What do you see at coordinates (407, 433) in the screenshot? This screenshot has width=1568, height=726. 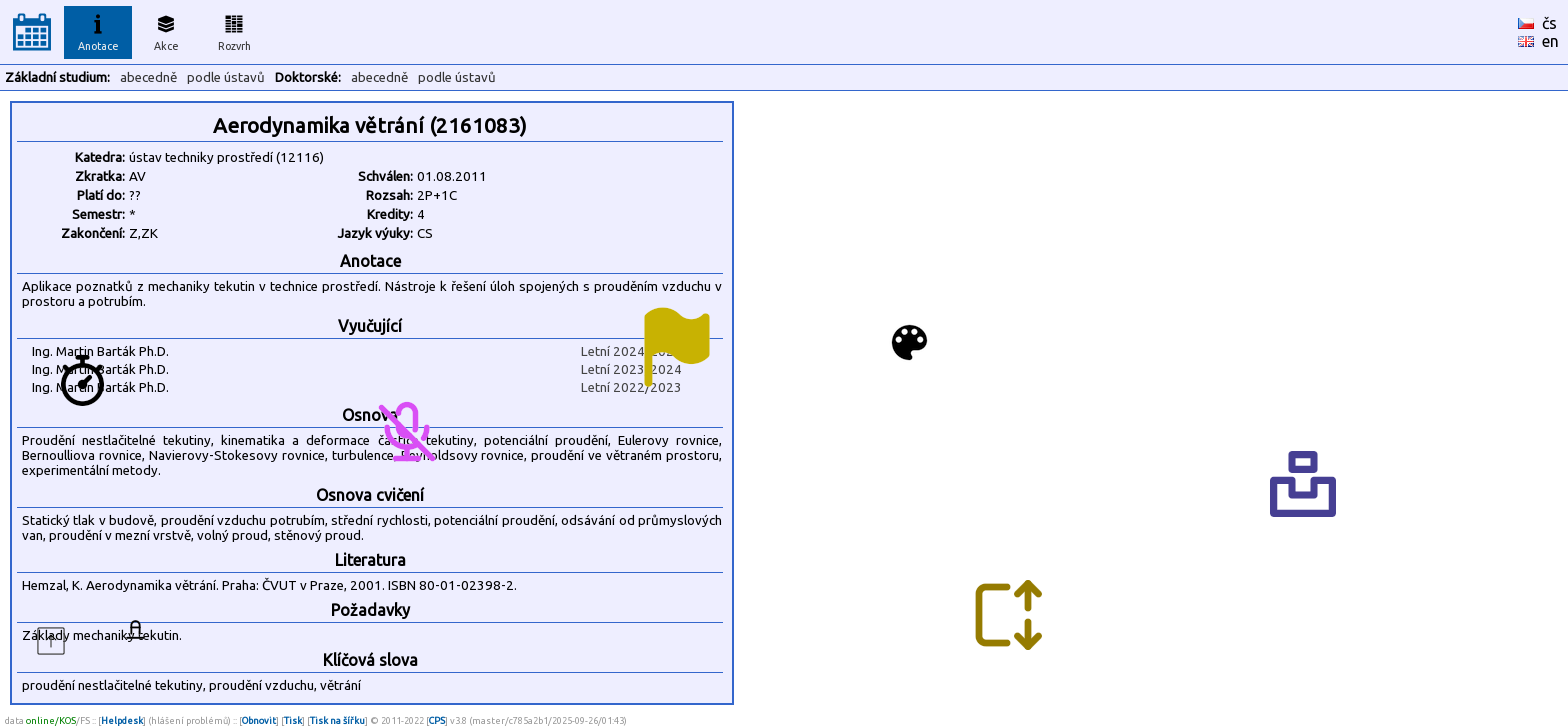 I see `mute your microphone` at bounding box center [407, 433].